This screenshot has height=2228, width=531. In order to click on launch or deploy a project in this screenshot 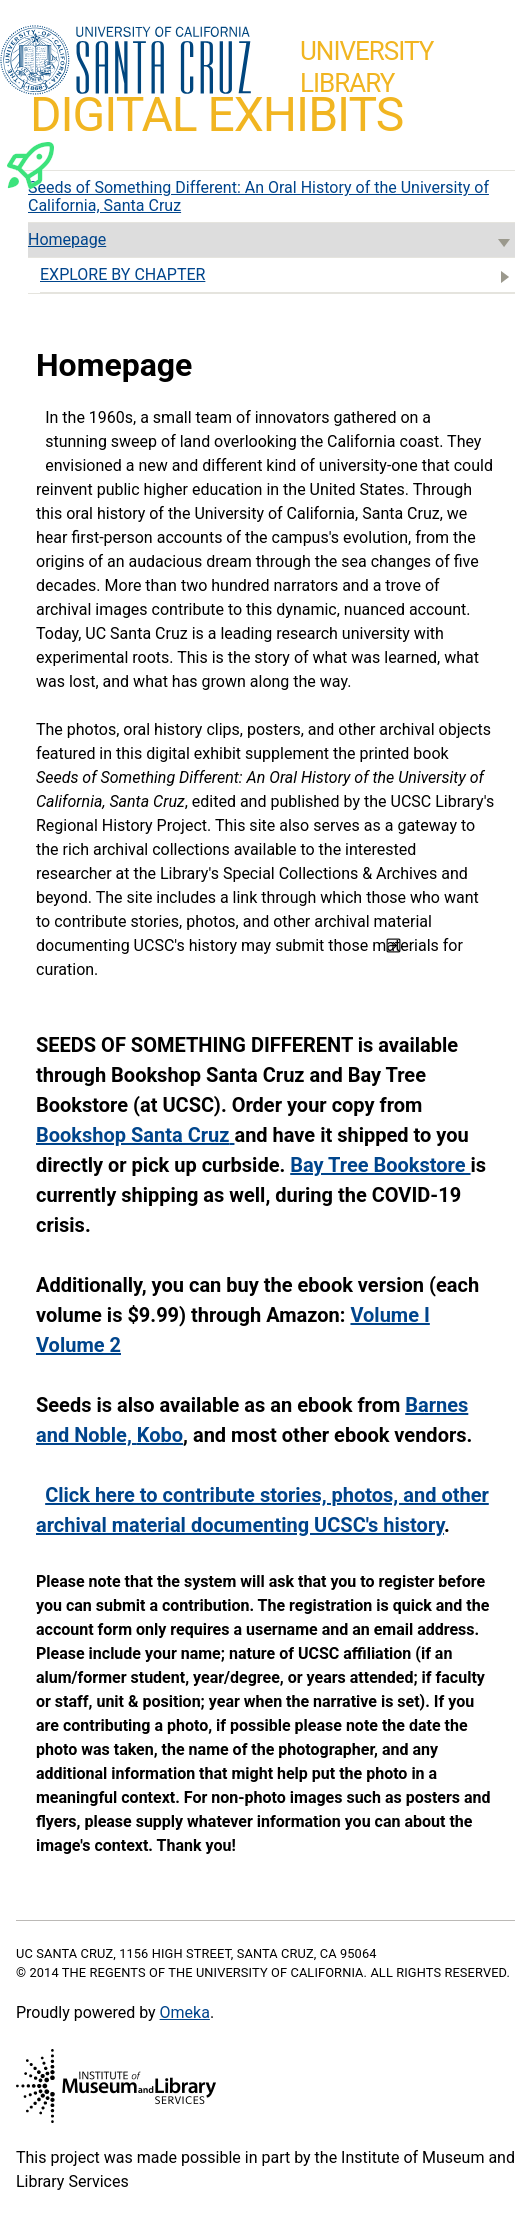, I will do `click(30, 165)`.